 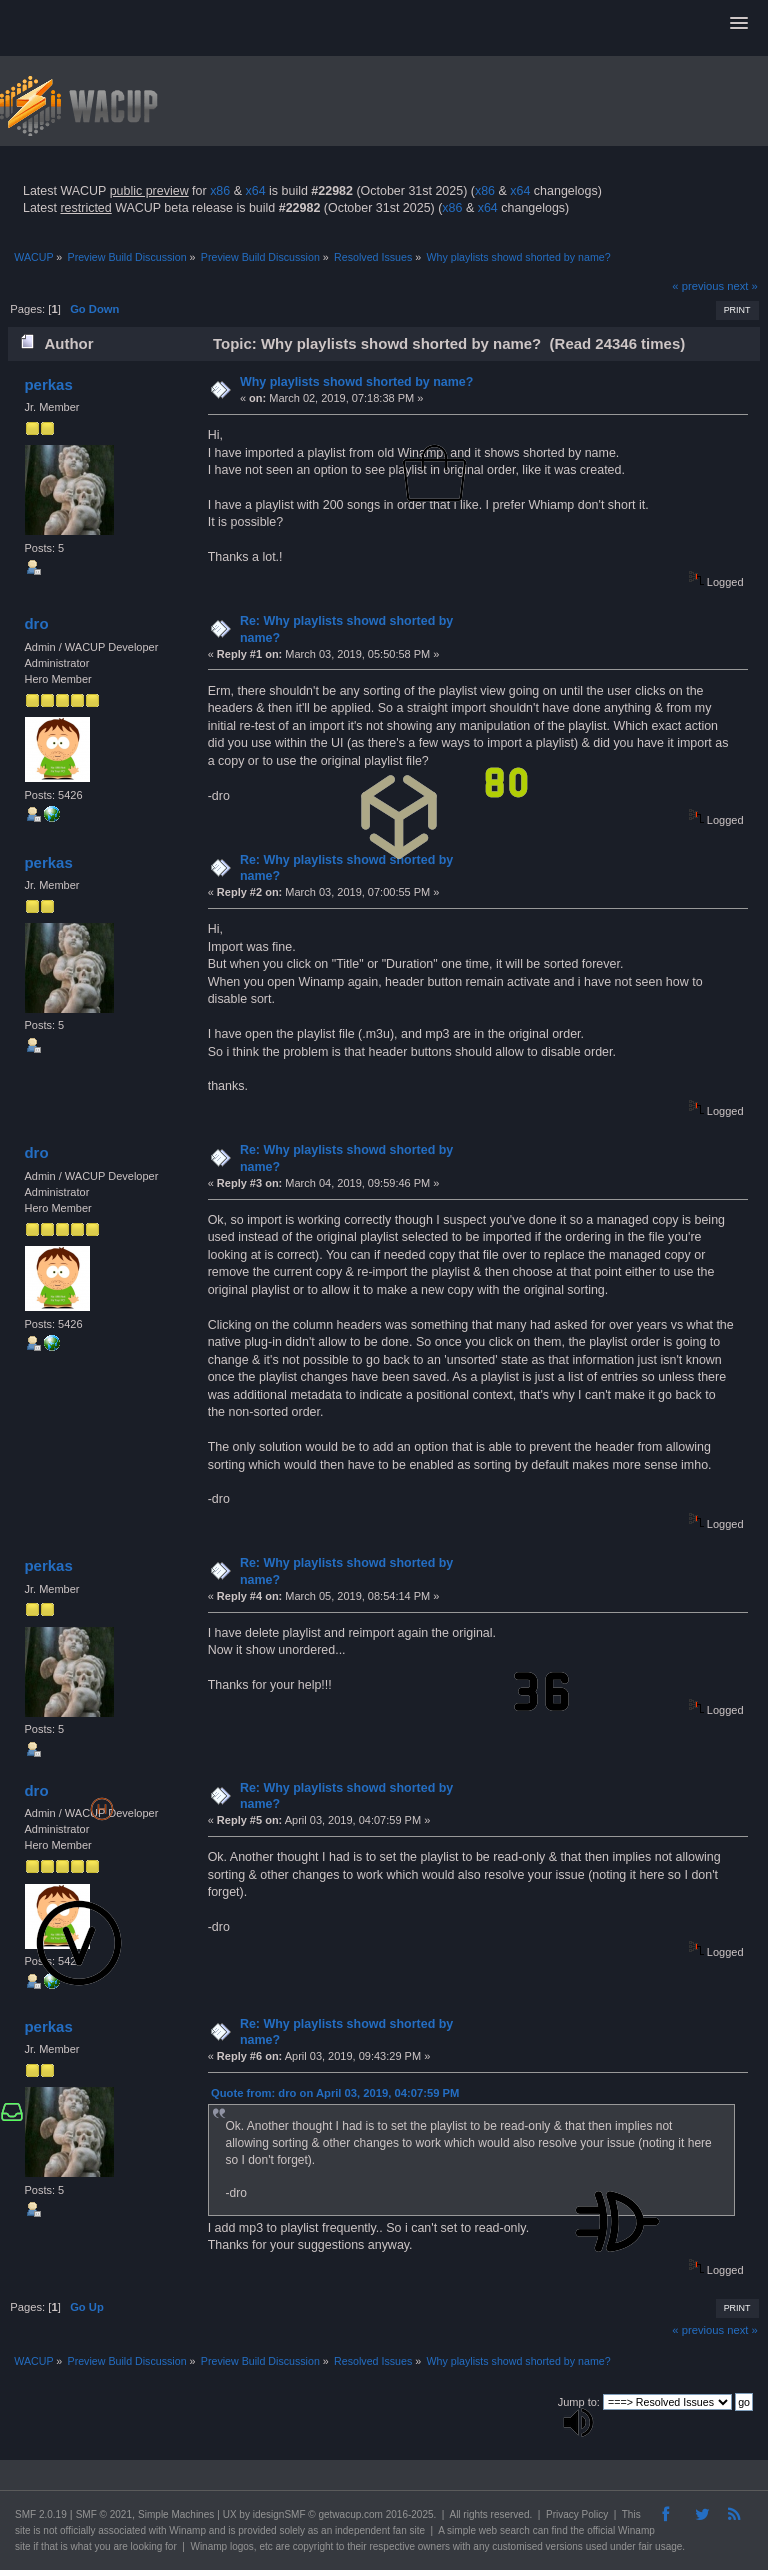 I want to click on increase or unmute audio volume, so click(x=578, y=2422).